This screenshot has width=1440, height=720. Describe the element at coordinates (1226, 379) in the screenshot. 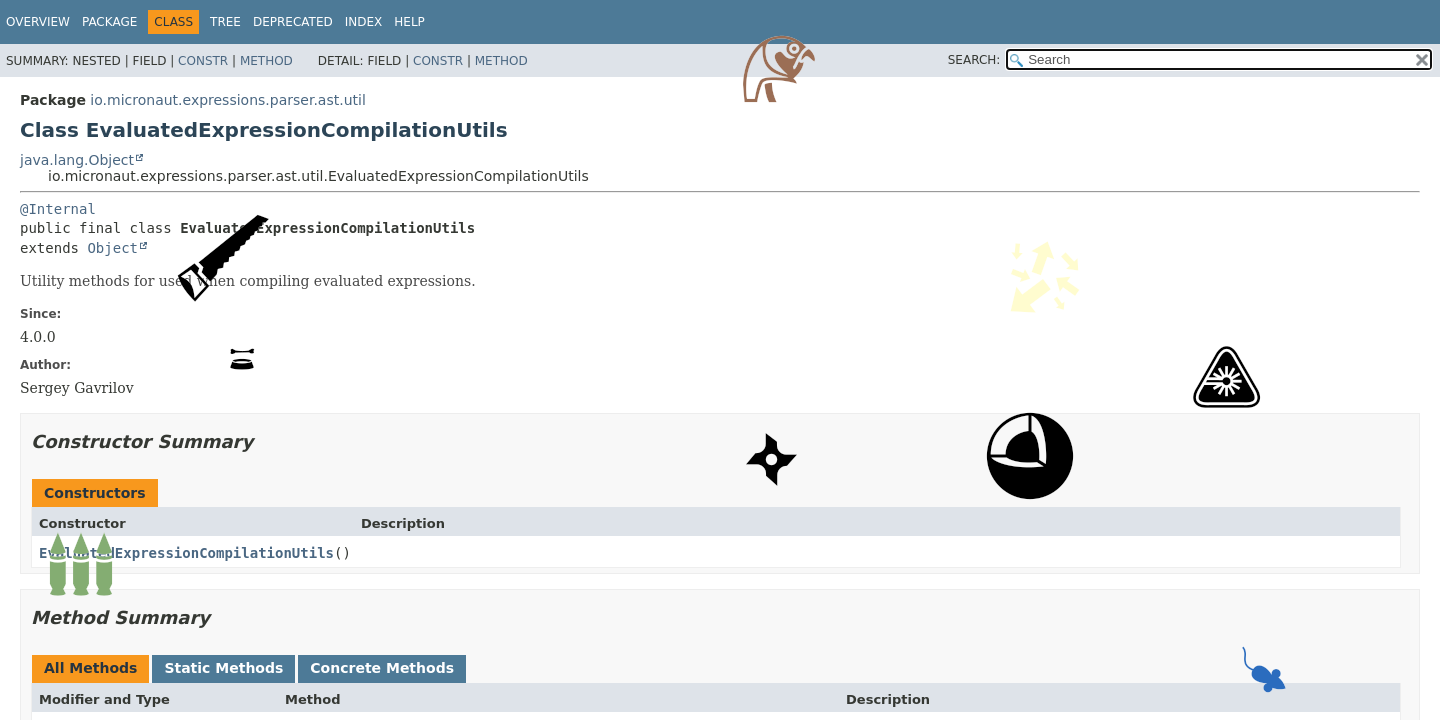

I see `laser hazard warning indicator` at that location.